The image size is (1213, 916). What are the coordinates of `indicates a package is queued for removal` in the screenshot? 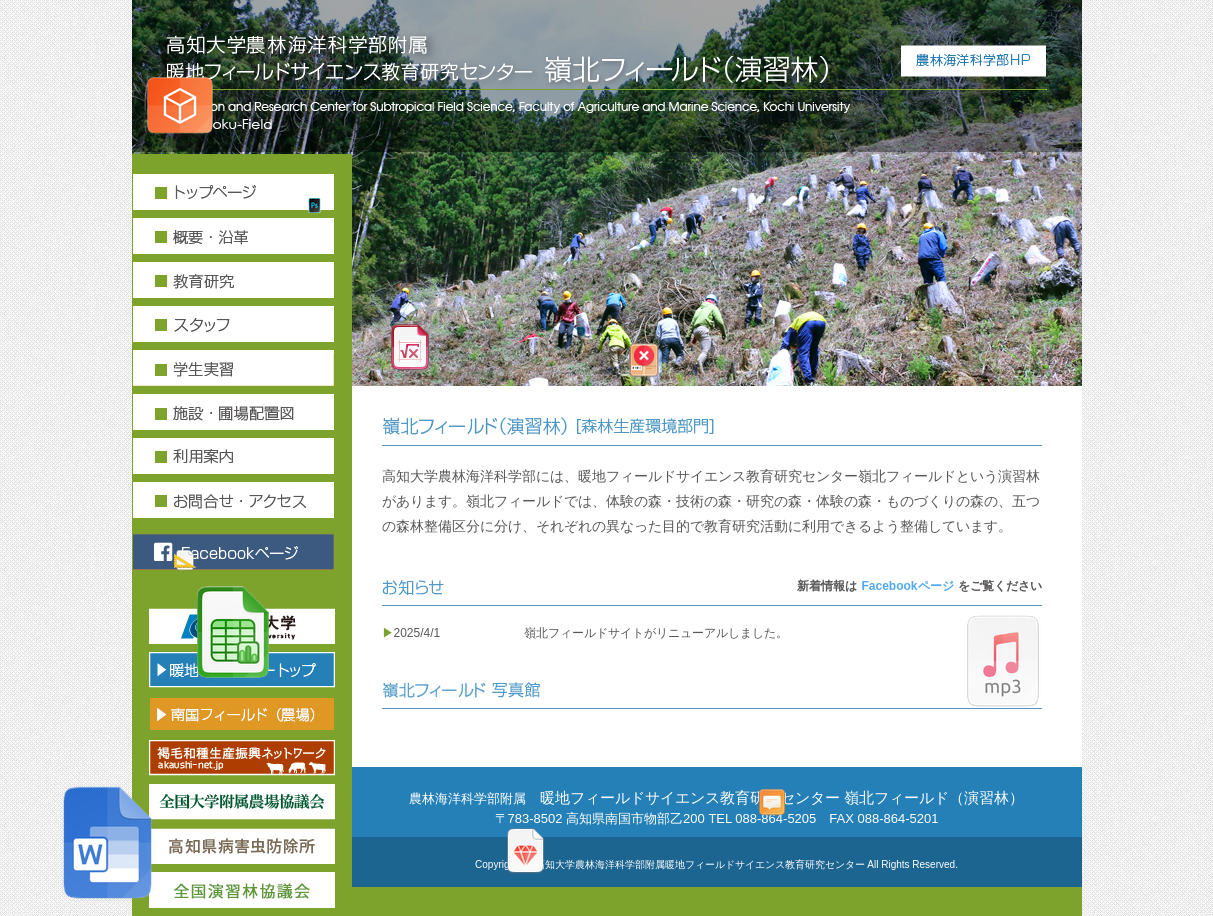 It's located at (644, 360).